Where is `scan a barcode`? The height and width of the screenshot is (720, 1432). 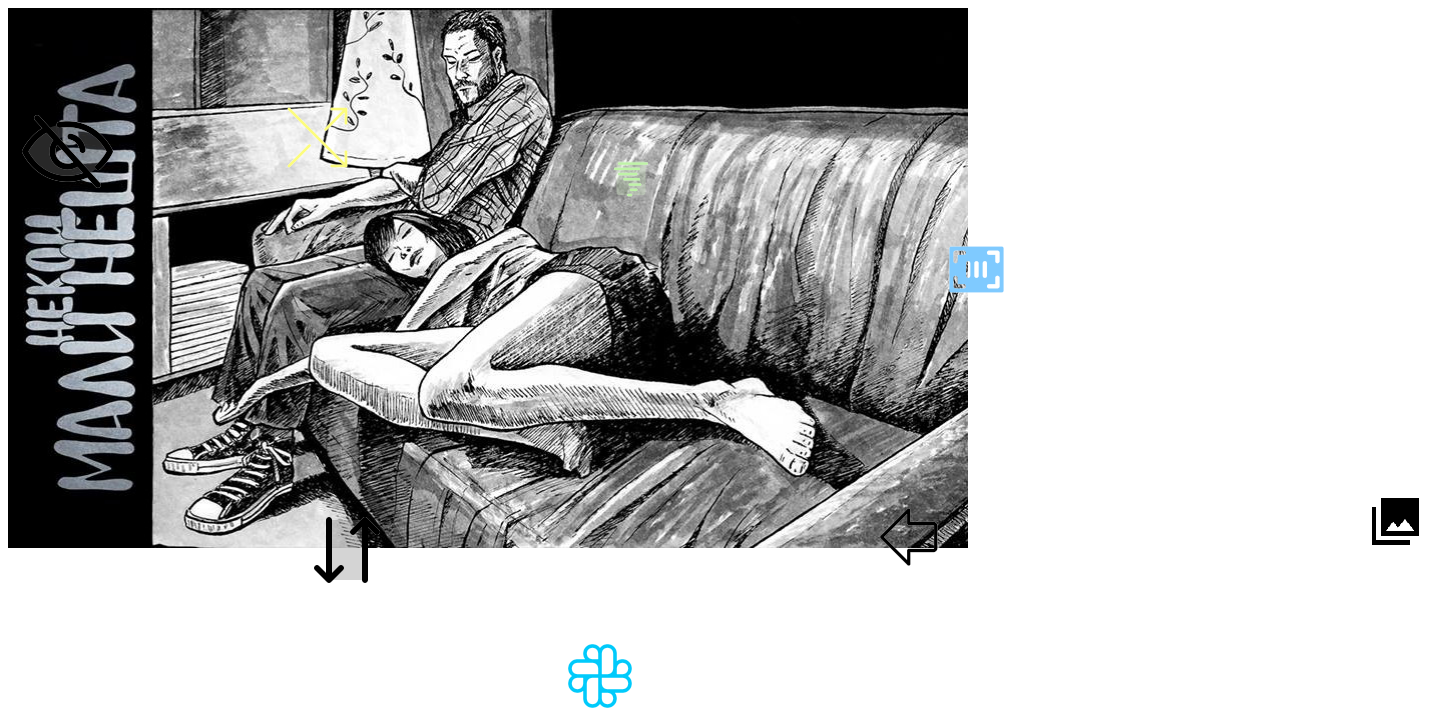 scan a barcode is located at coordinates (976, 269).